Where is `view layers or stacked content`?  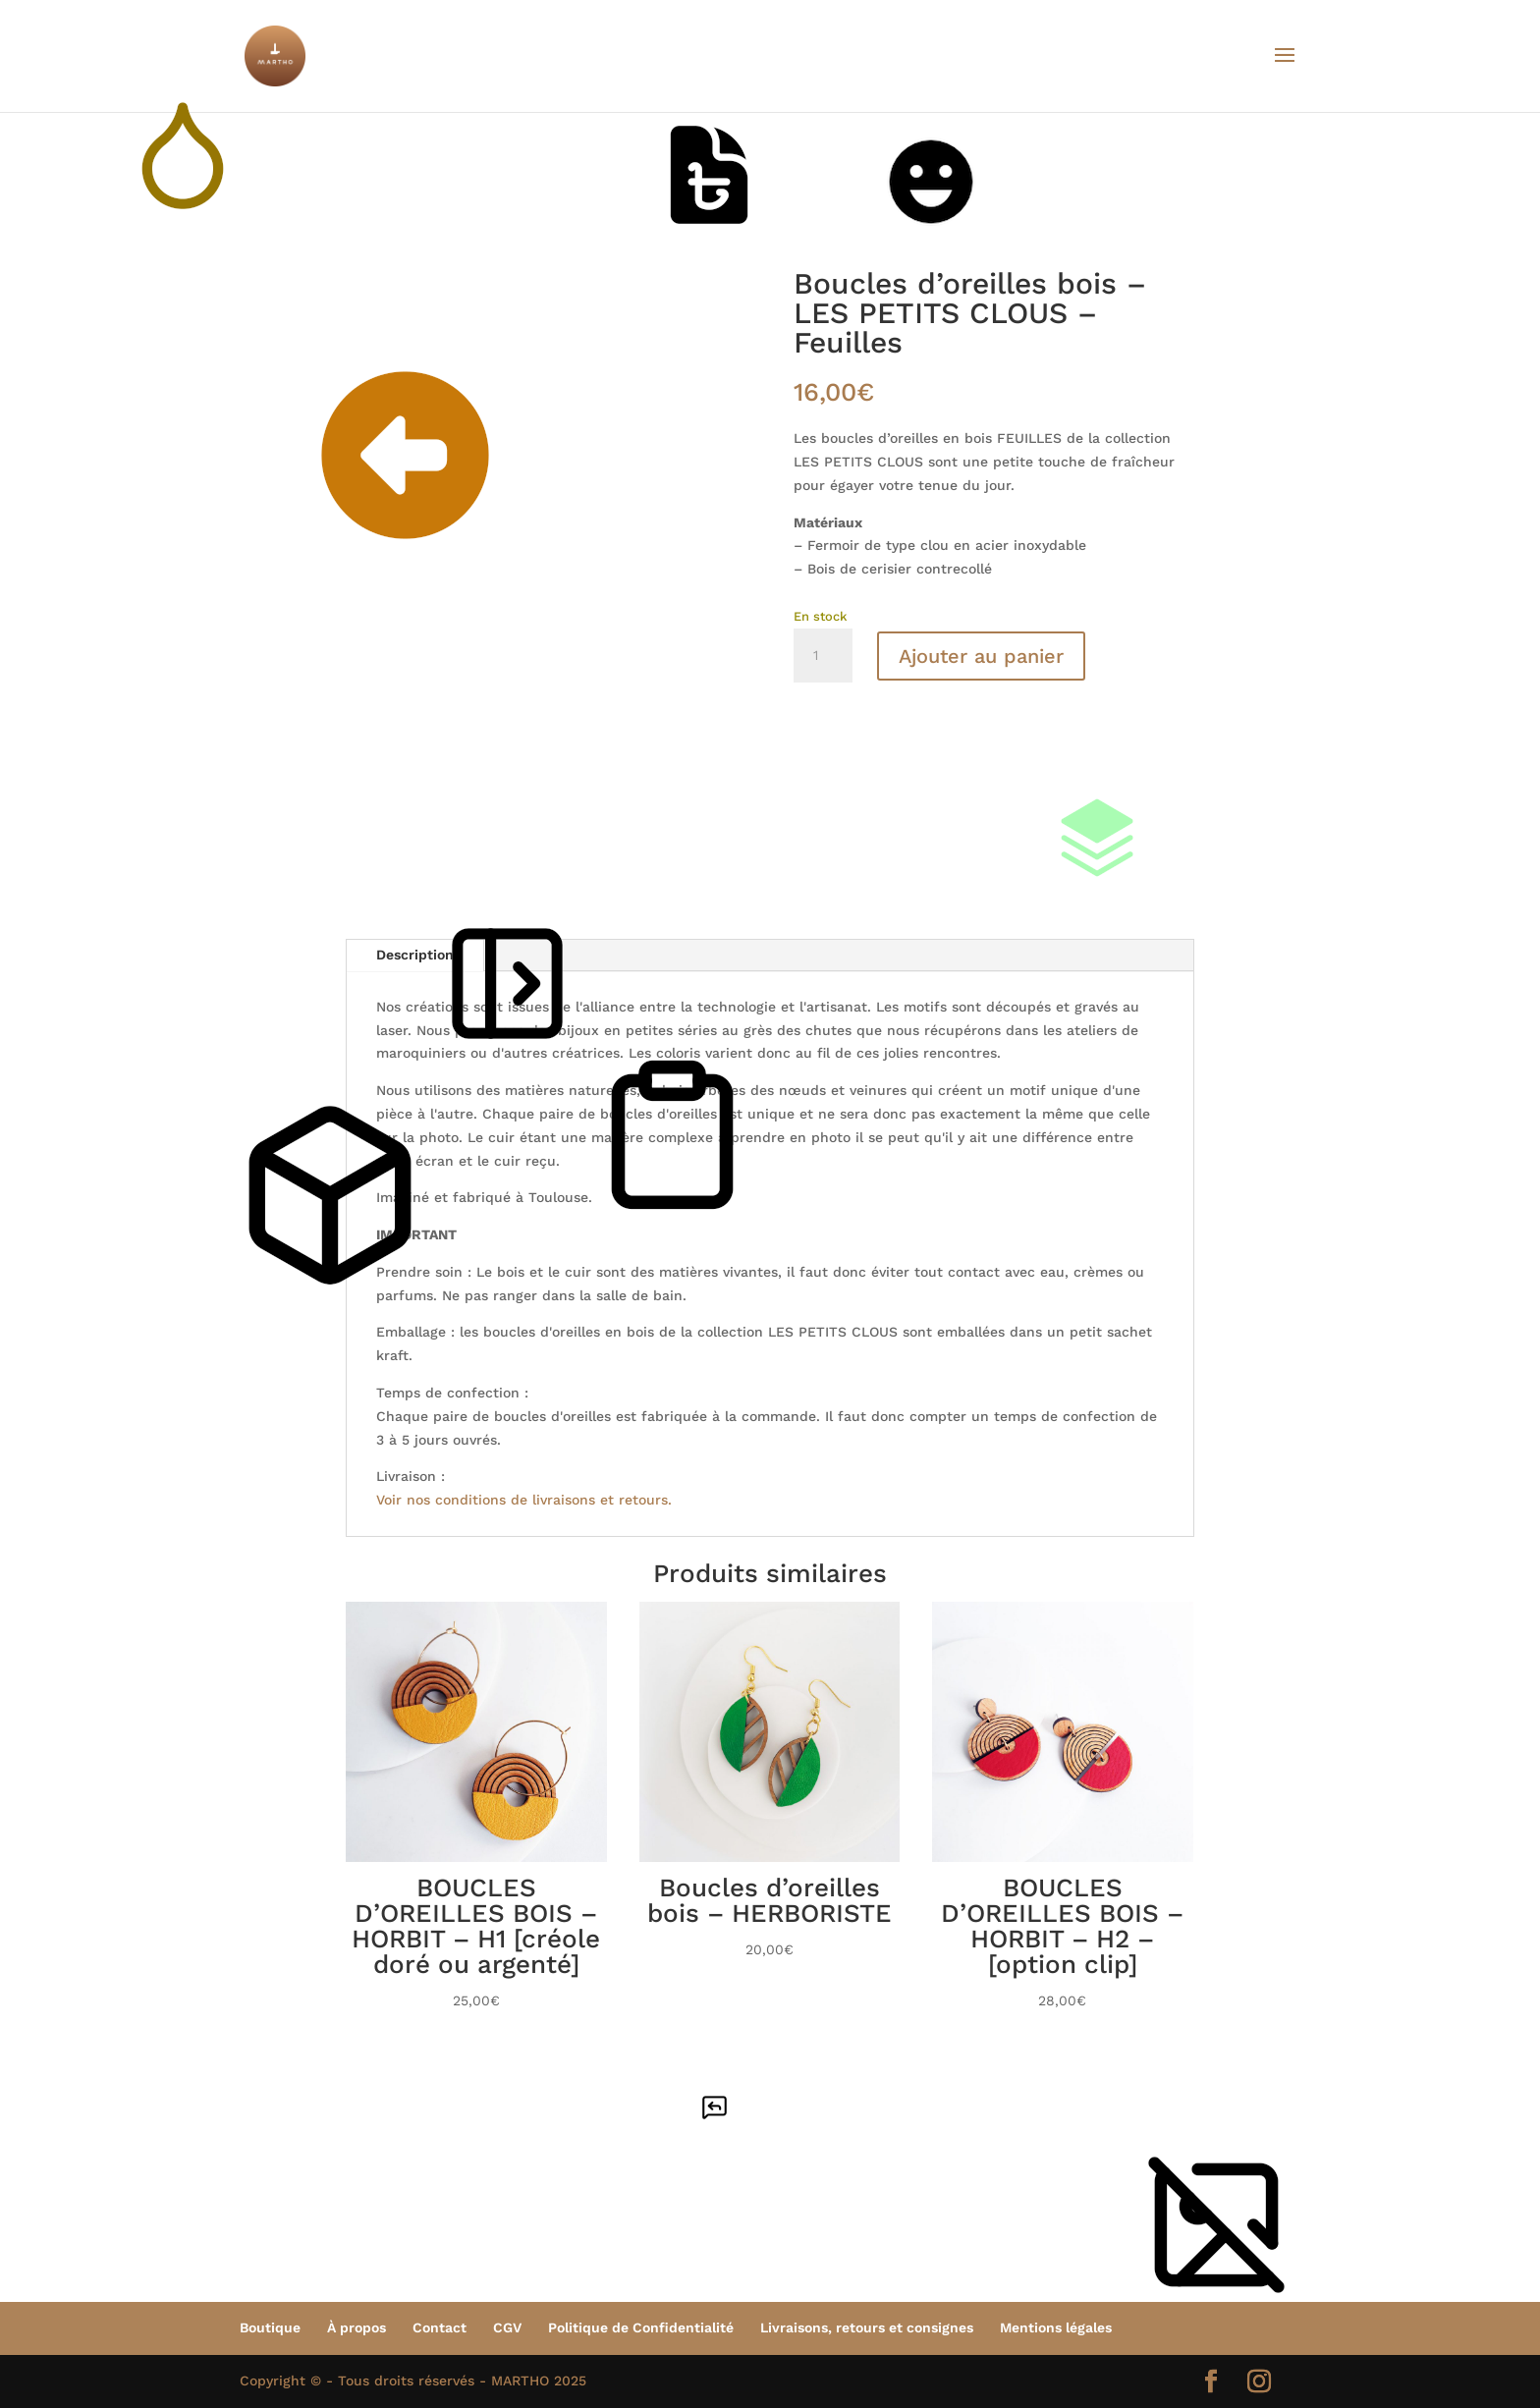
view layers or stacked content is located at coordinates (1097, 838).